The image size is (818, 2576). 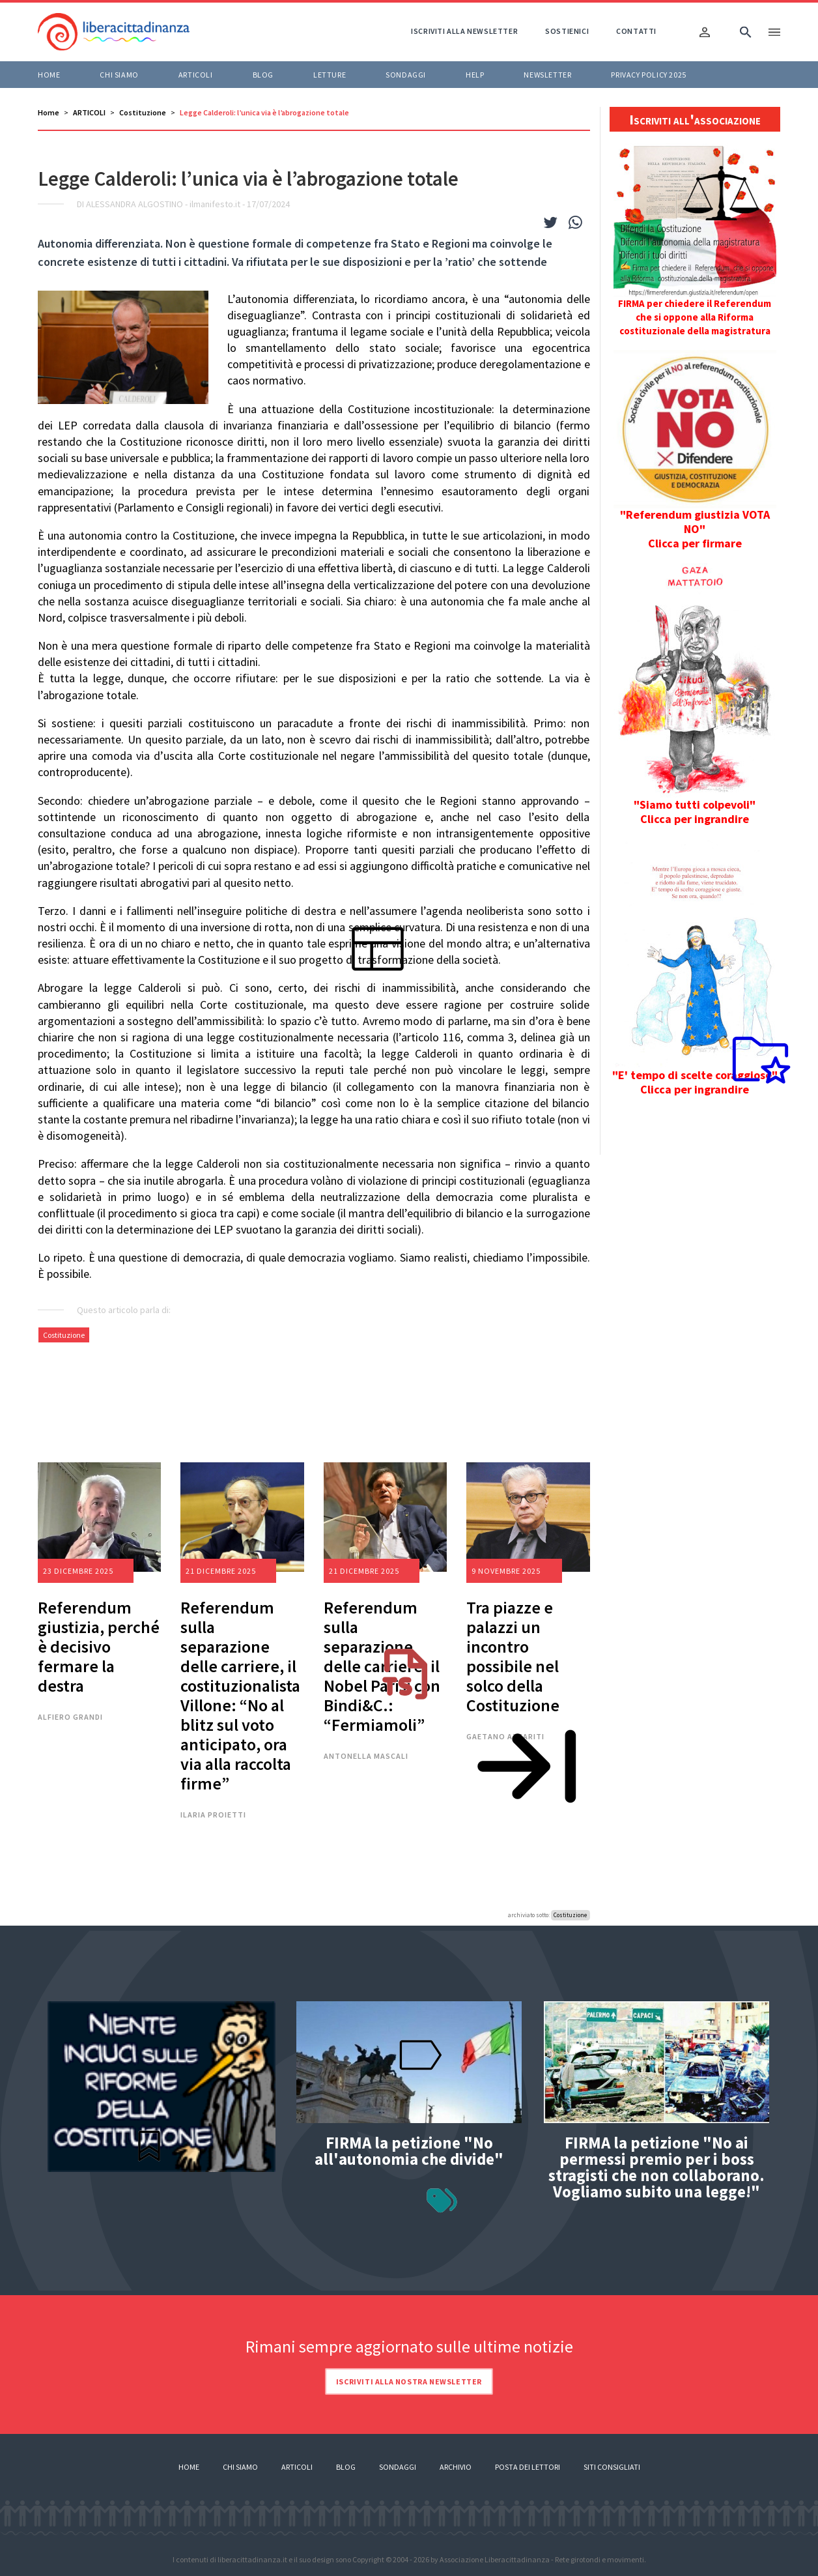 What do you see at coordinates (149, 2145) in the screenshot?
I see `save this item for later` at bounding box center [149, 2145].